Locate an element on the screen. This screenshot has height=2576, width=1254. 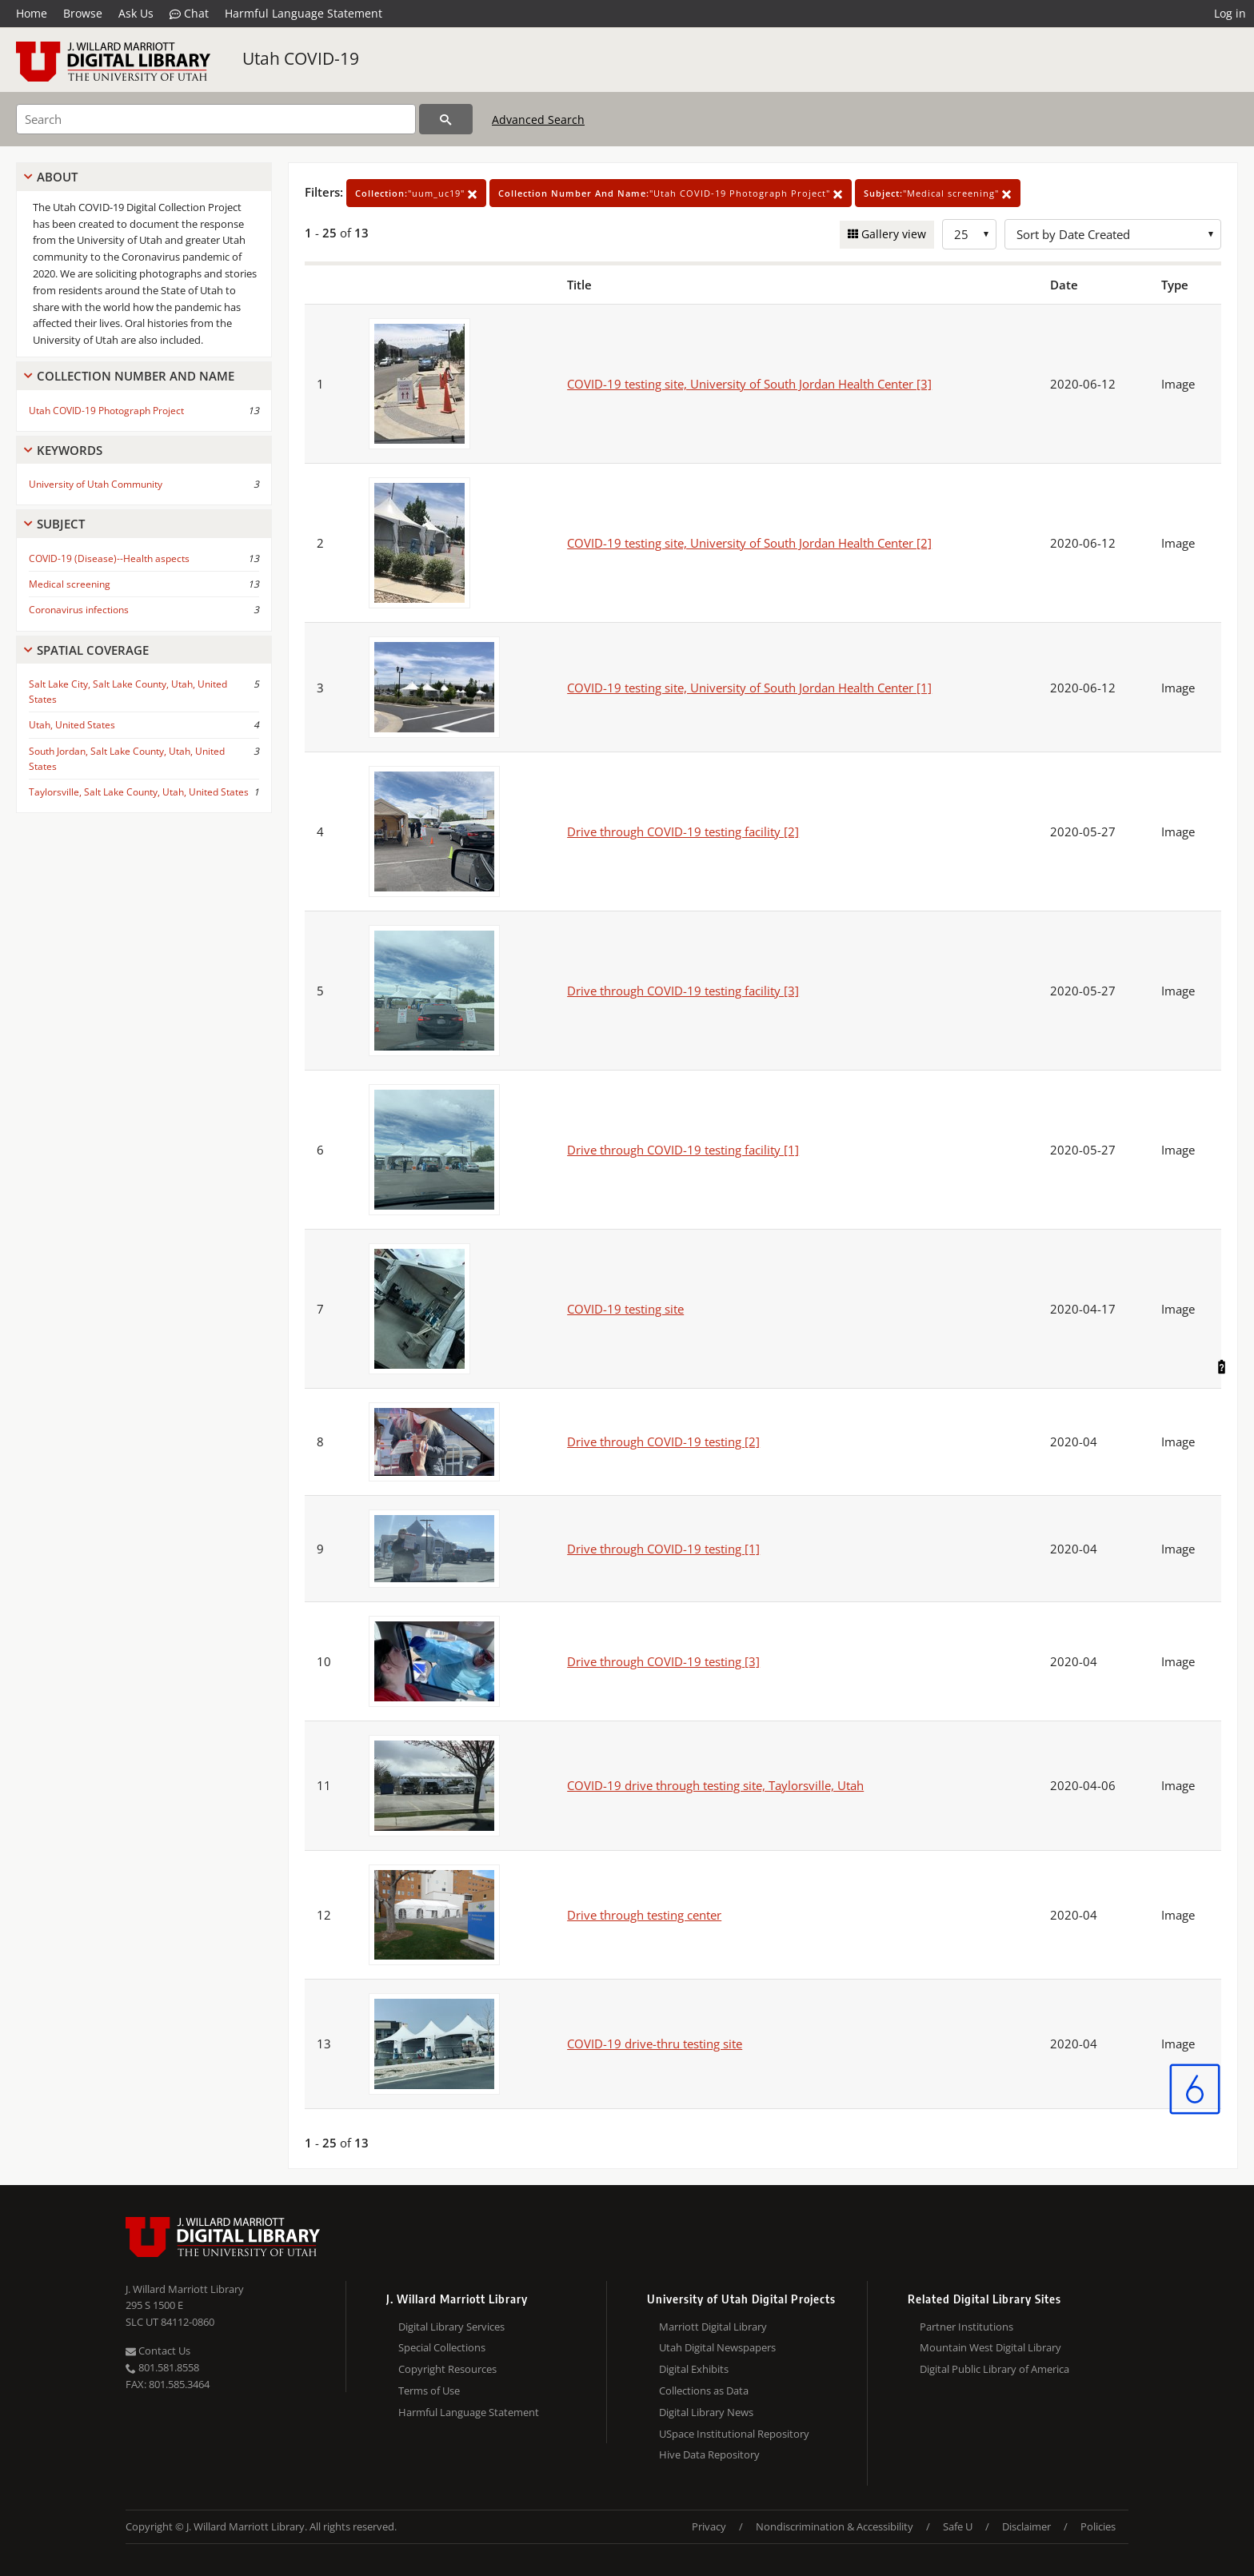
select or input the number six is located at coordinates (1195, 2089).